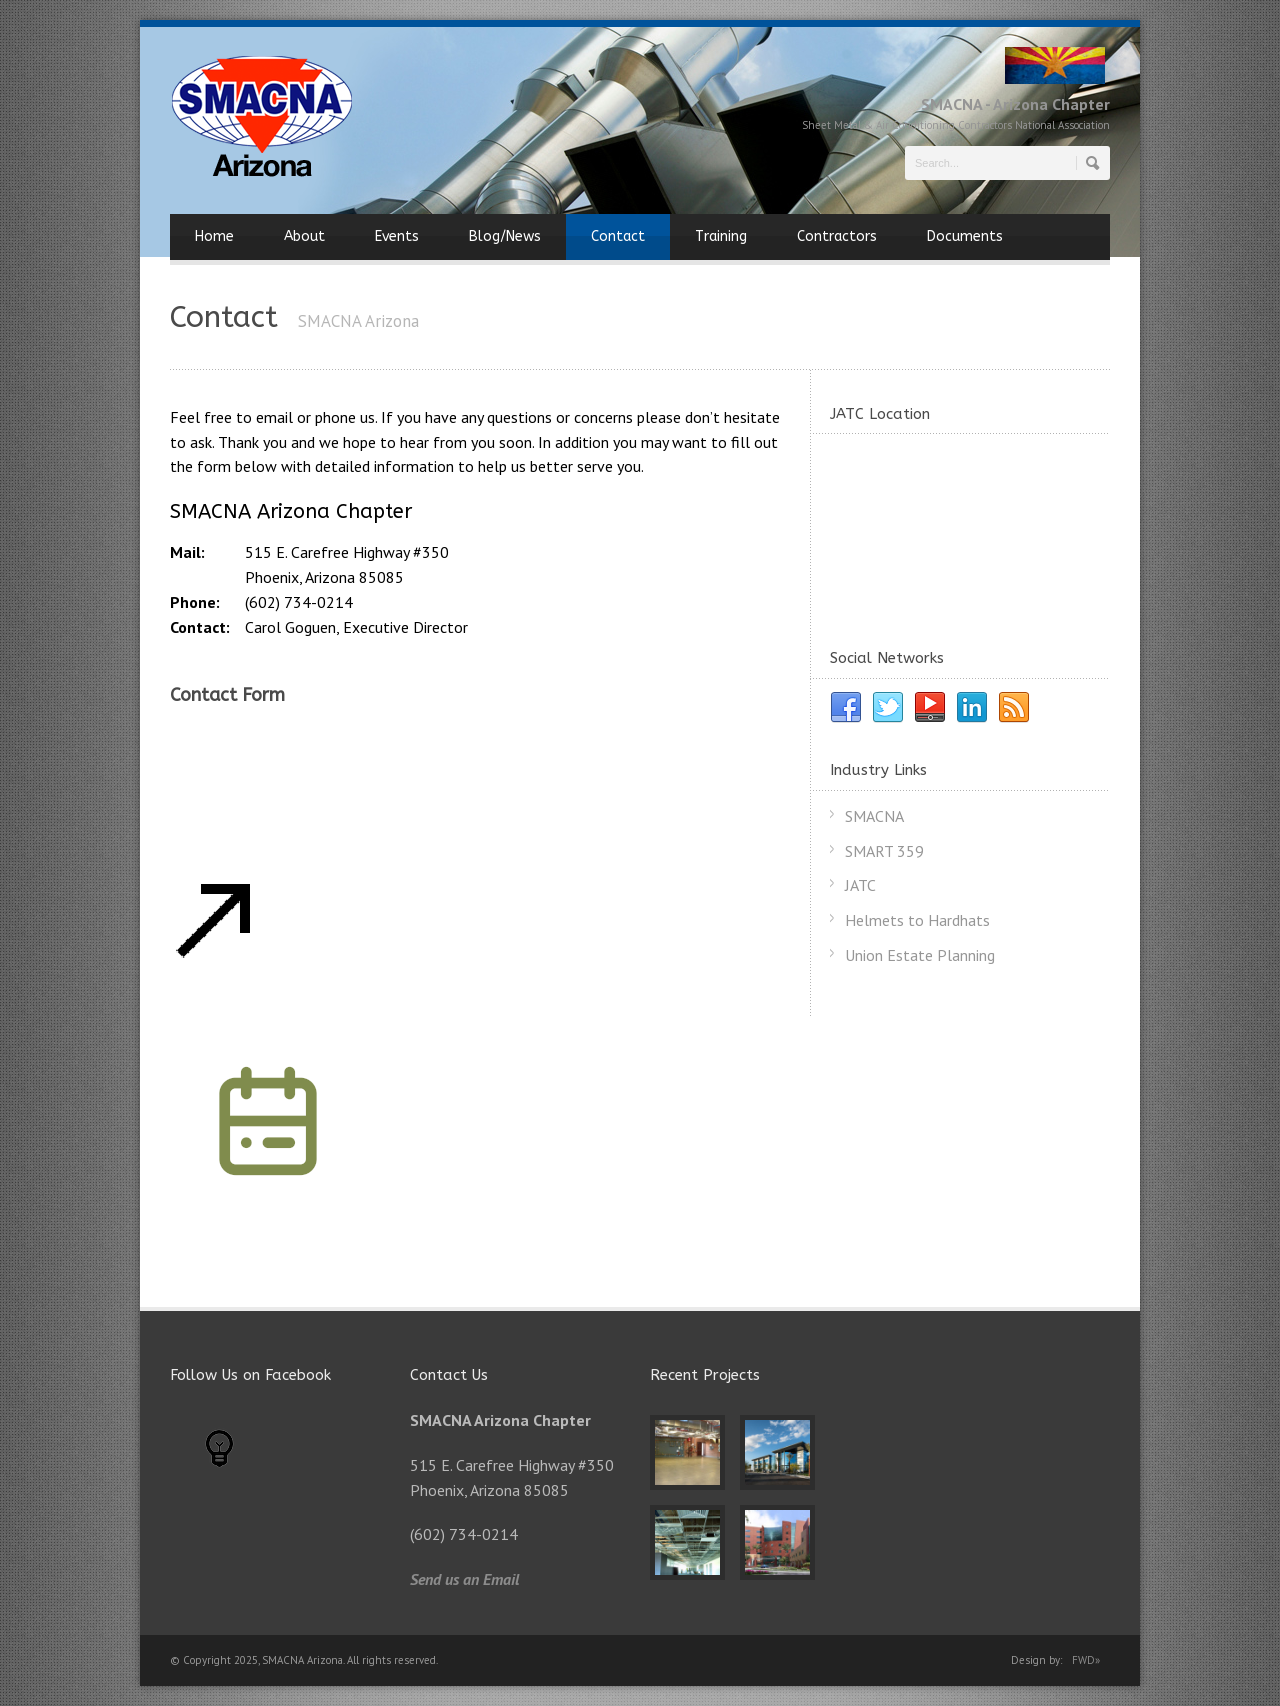 Image resolution: width=1280 pixels, height=1706 pixels. Describe the element at coordinates (219, 1447) in the screenshot. I see `access tips or helpful suggestions` at that location.